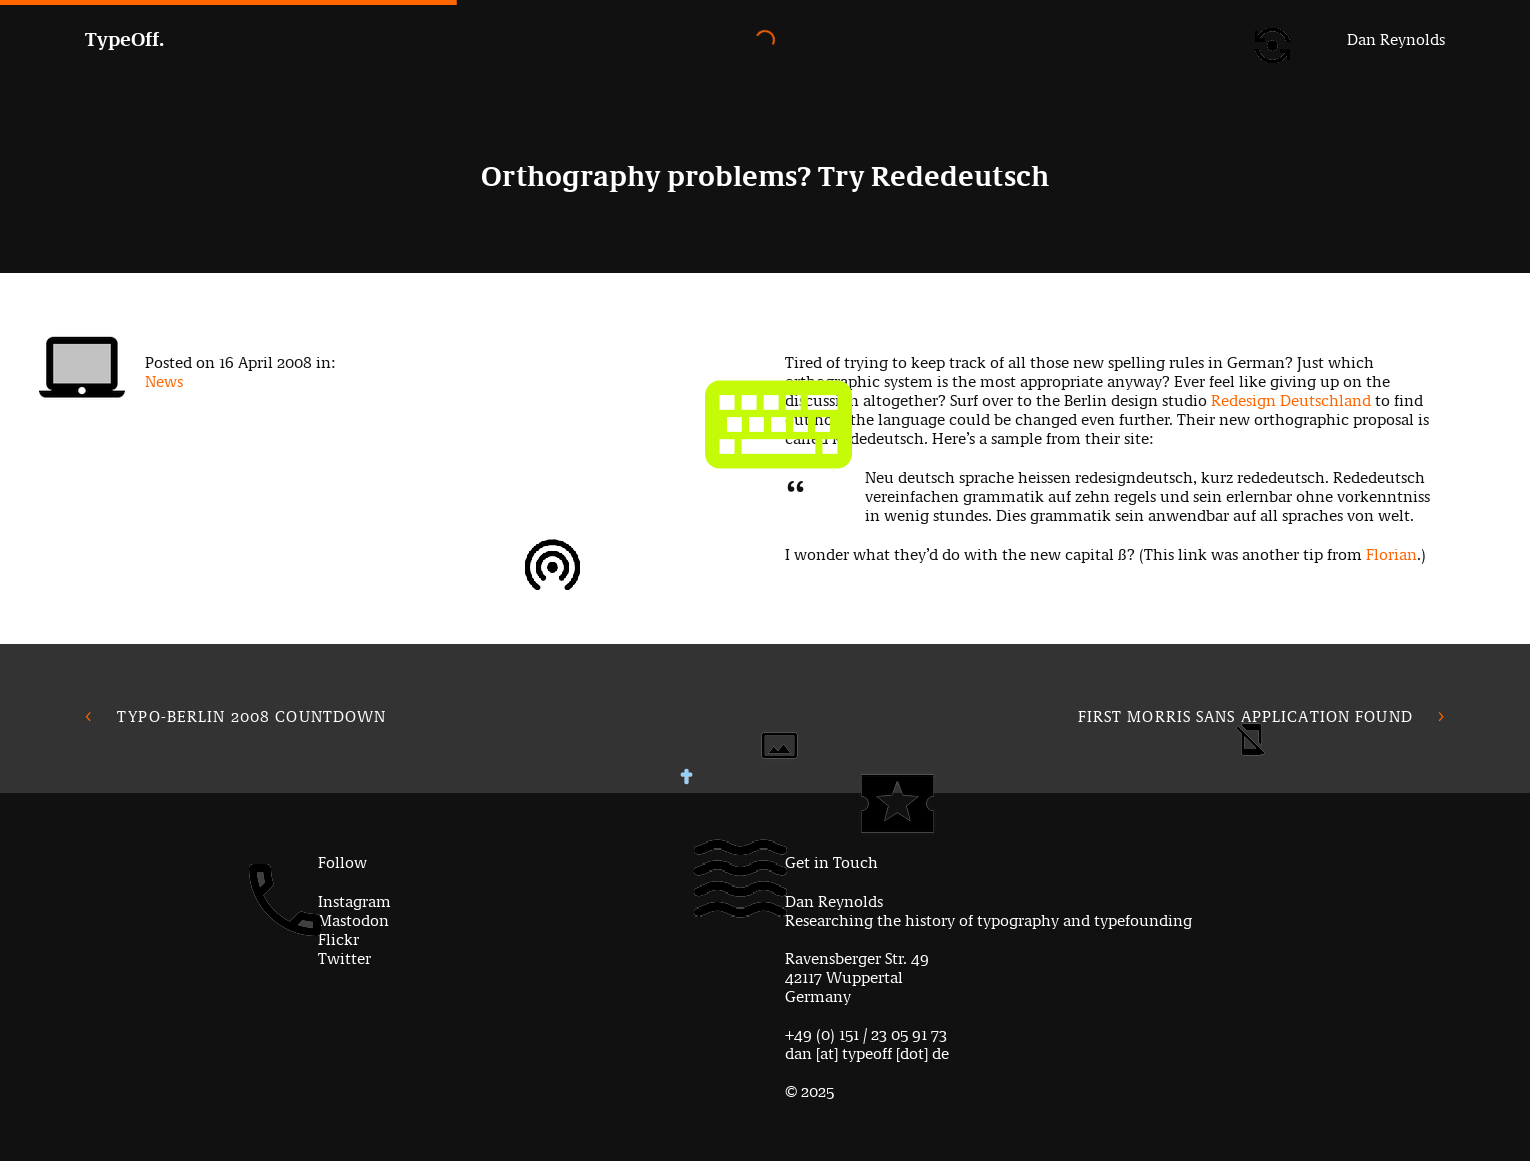  What do you see at coordinates (686, 776) in the screenshot?
I see `indicates a religious or faith-based feature` at bounding box center [686, 776].